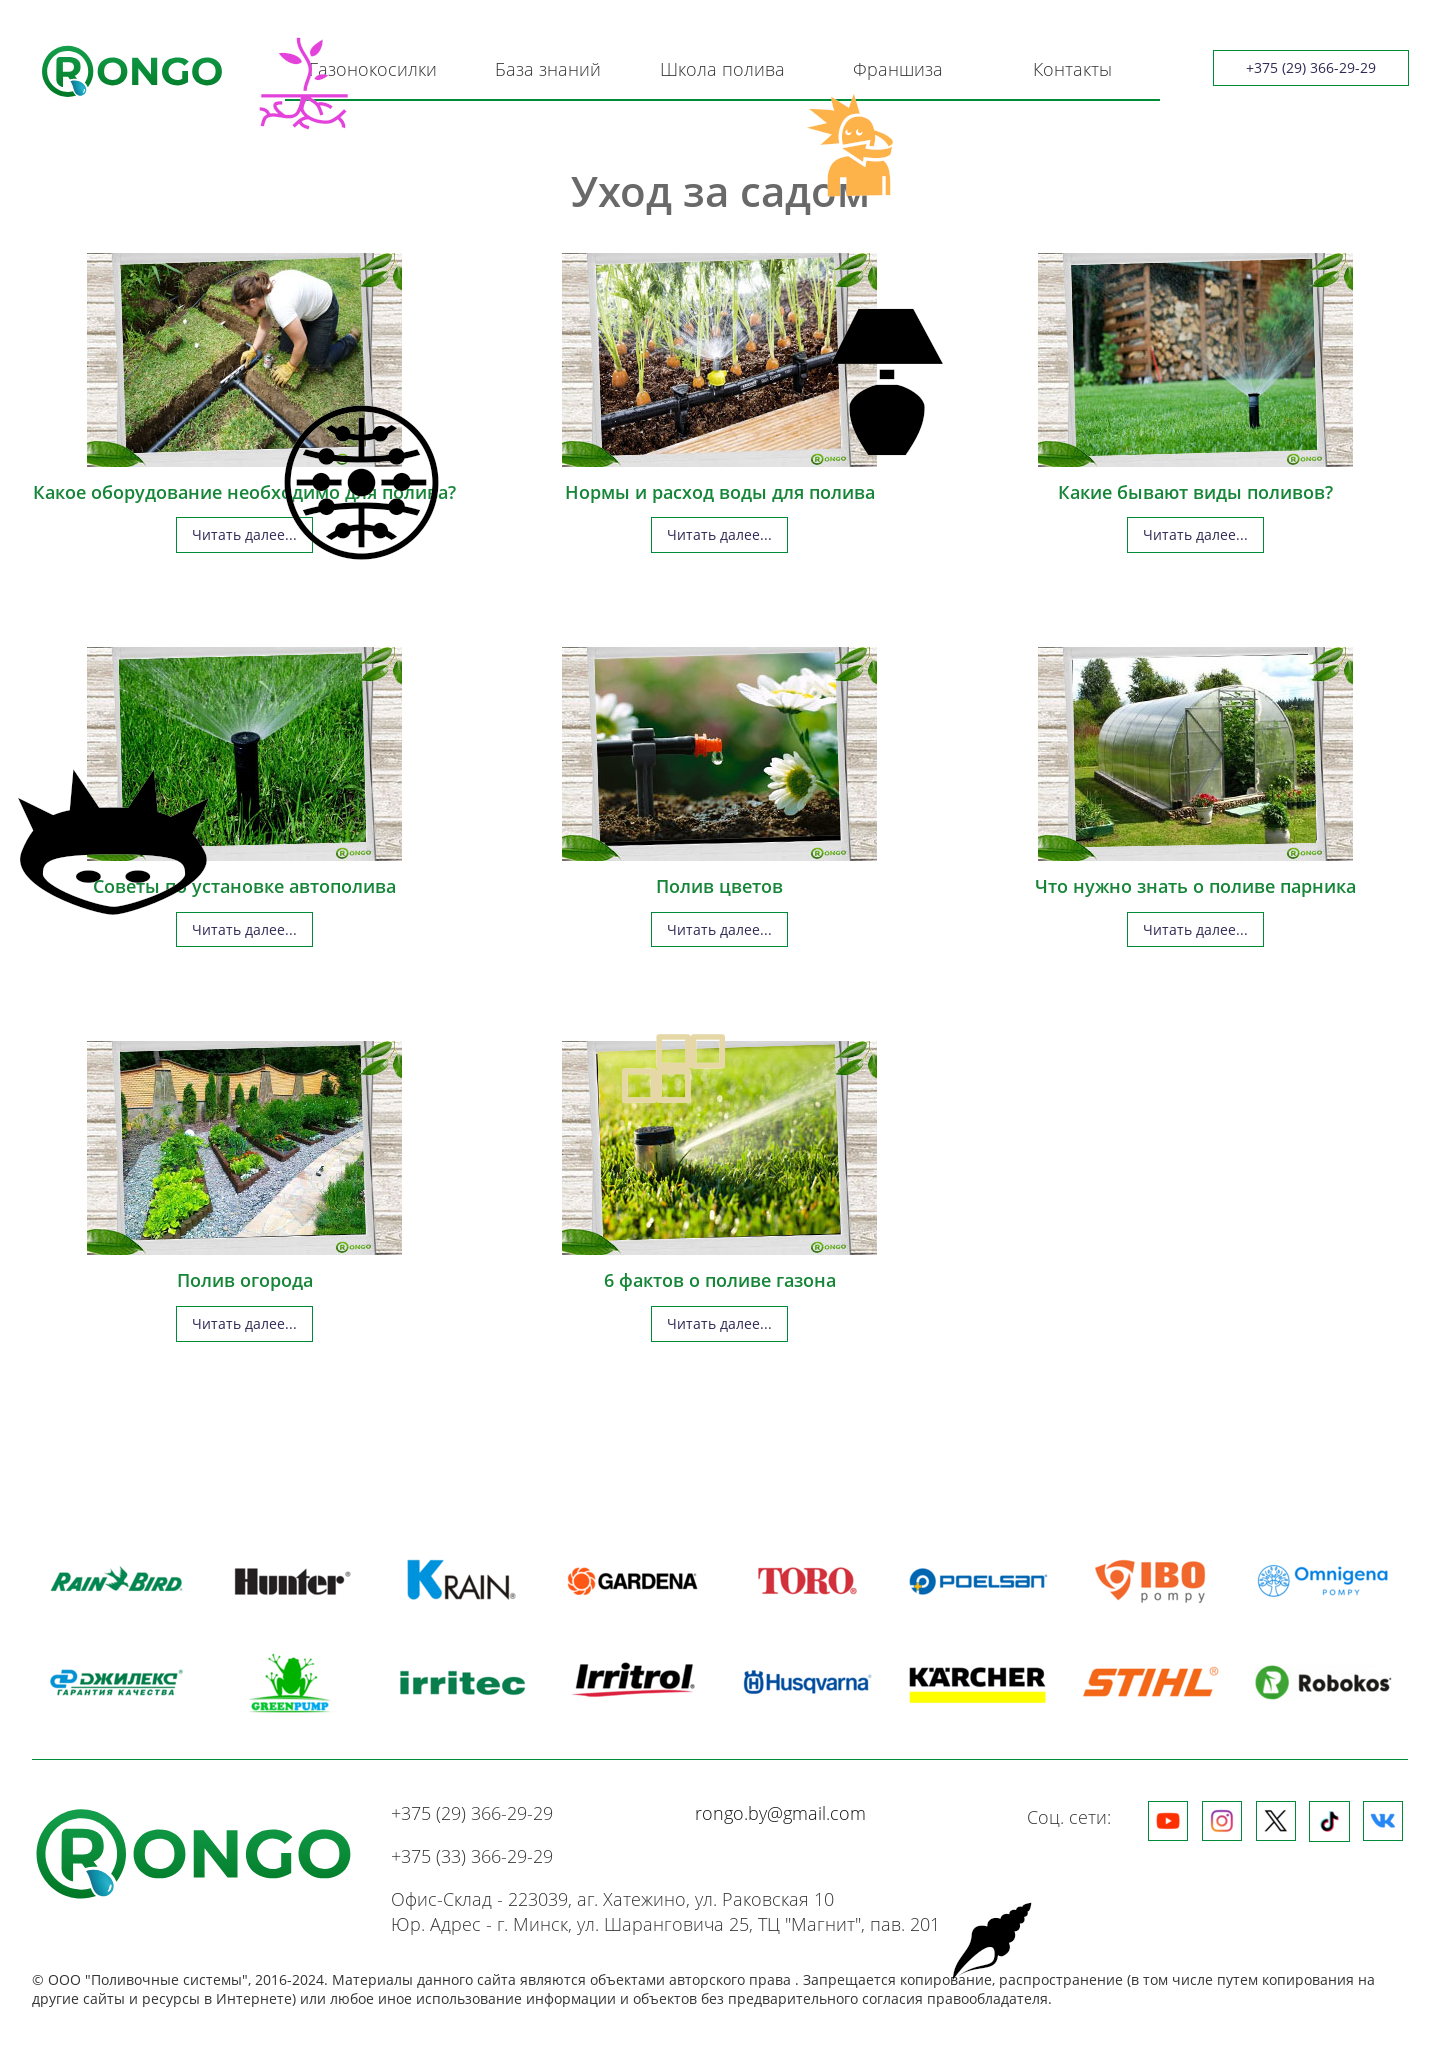  What do you see at coordinates (113, 845) in the screenshot?
I see `activate defense or shield ability` at bounding box center [113, 845].